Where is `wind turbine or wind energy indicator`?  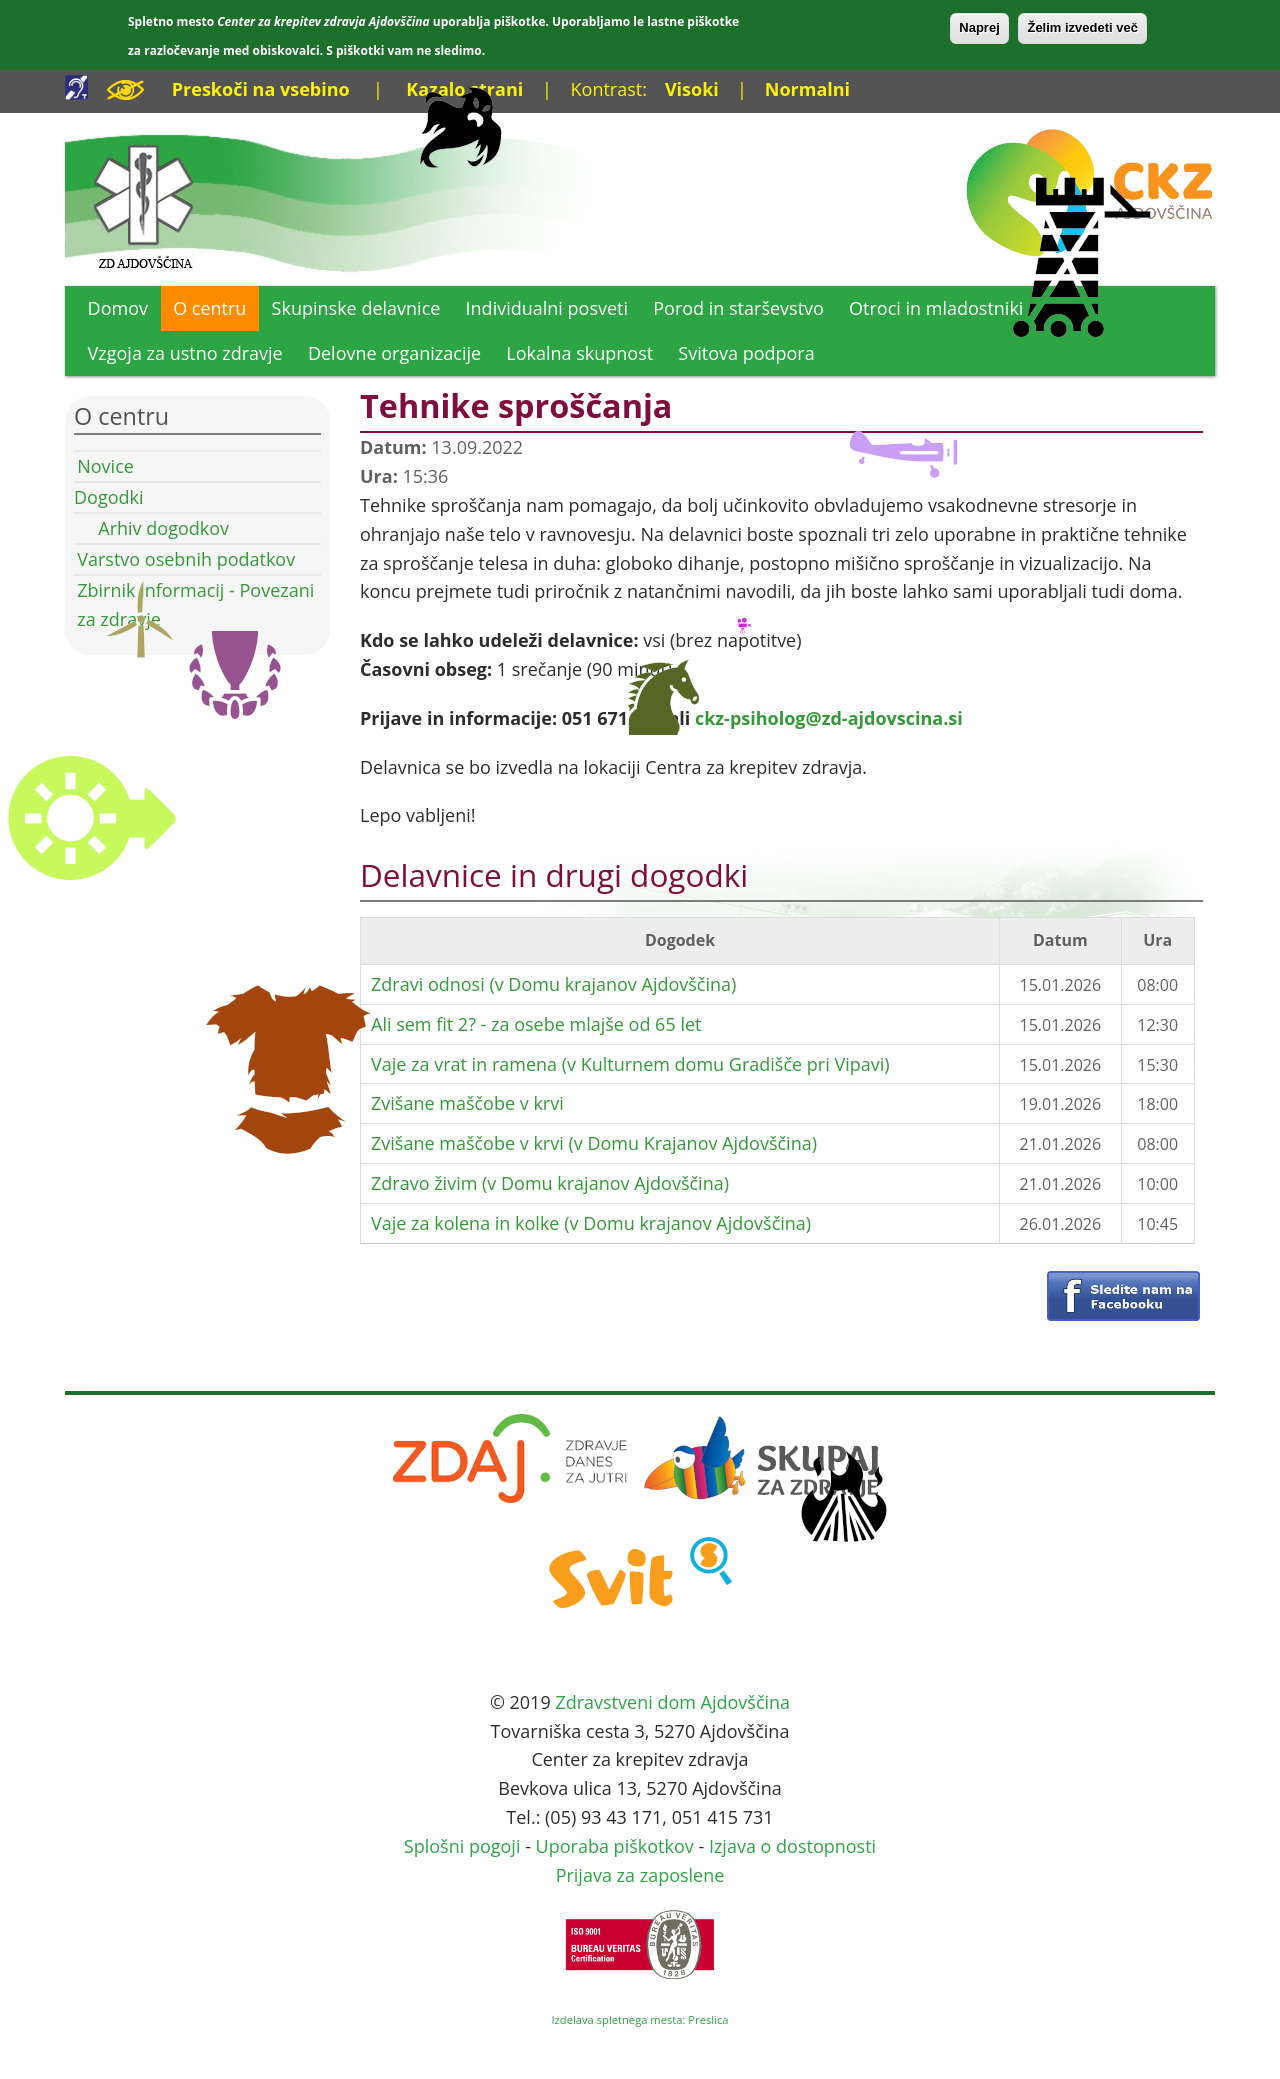 wind turbine or wind energy indicator is located at coordinates (141, 619).